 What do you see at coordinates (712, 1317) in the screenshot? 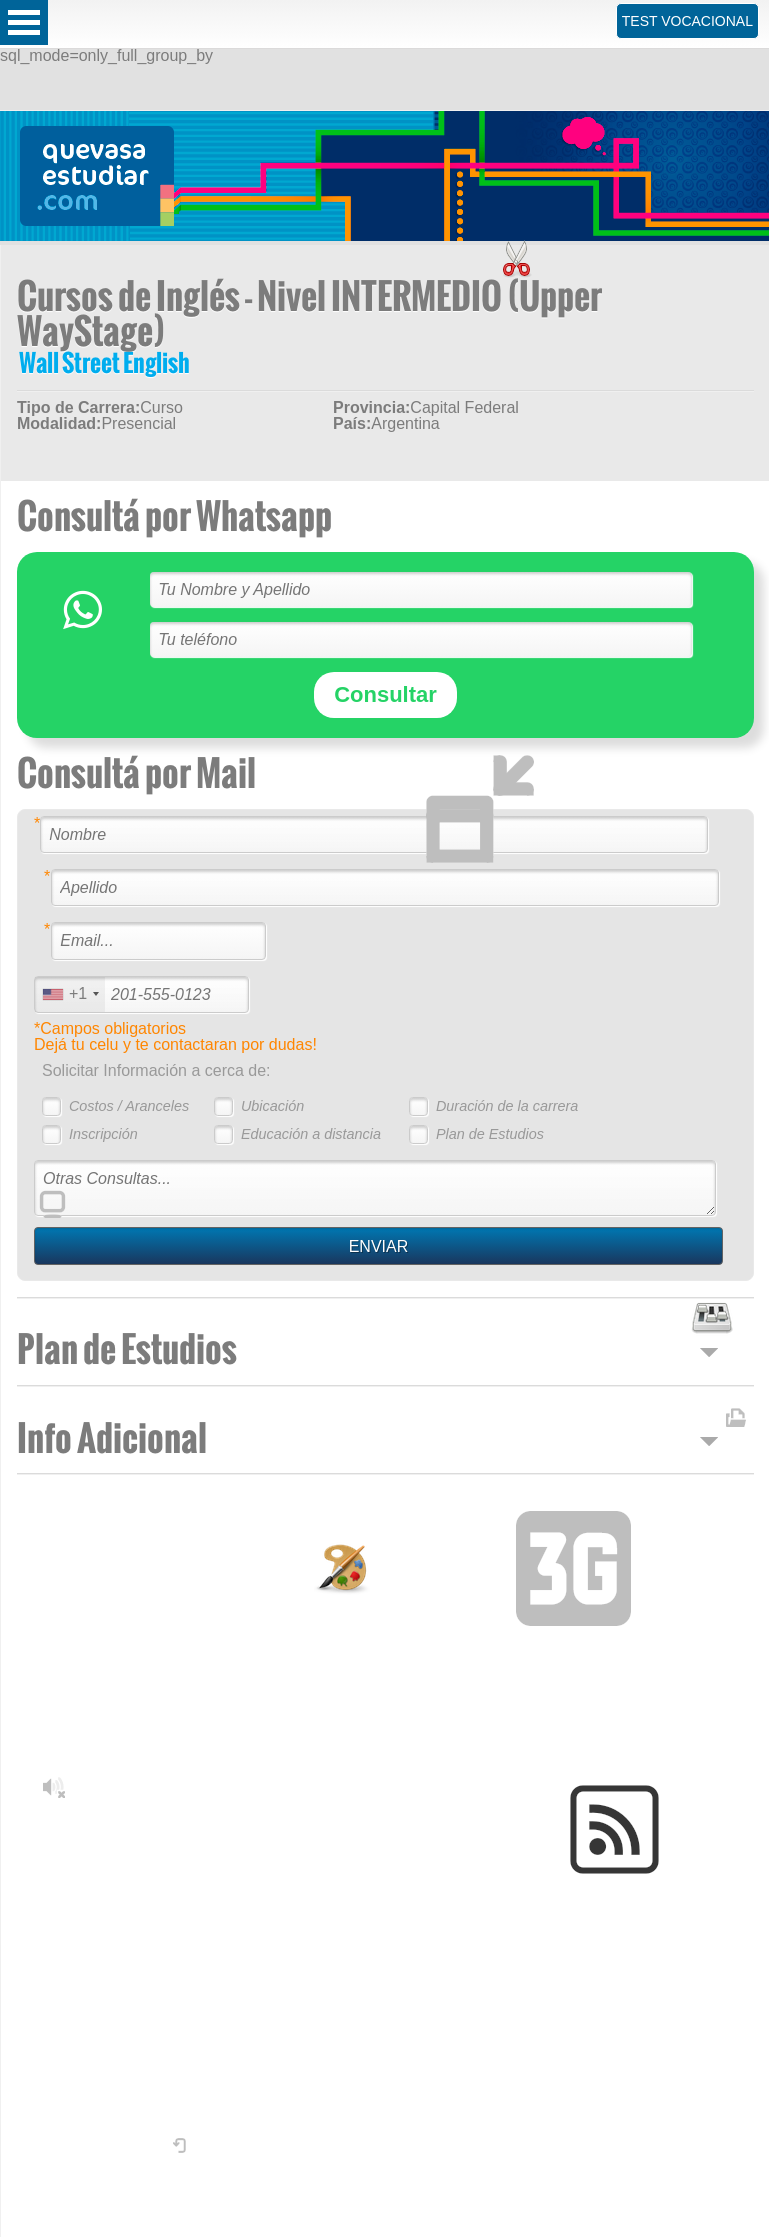
I see `open desktop preferences` at bounding box center [712, 1317].